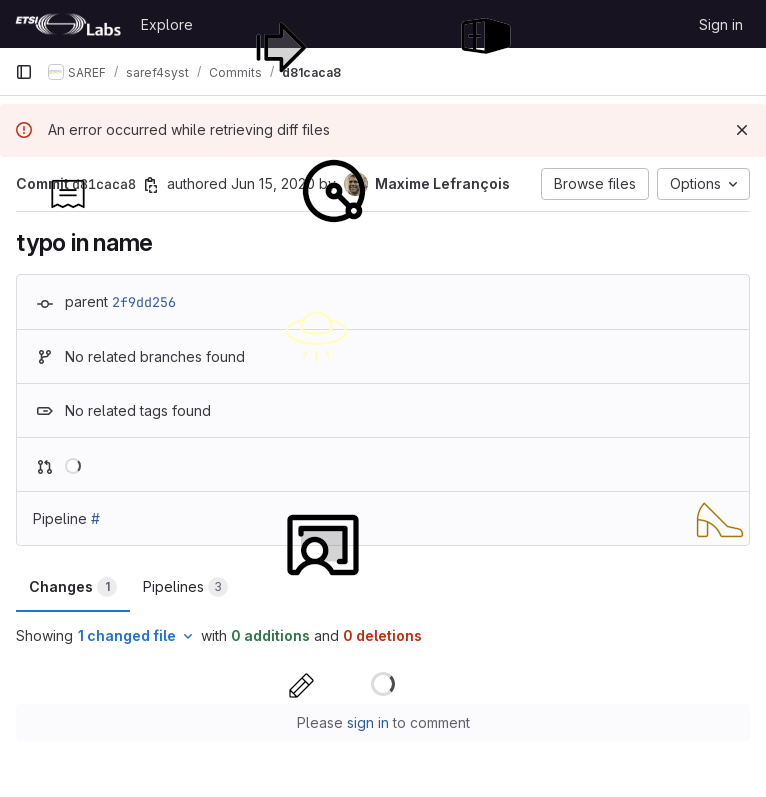 The height and width of the screenshot is (797, 766). I want to click on adjust search radius or distance, so click(334, 191).